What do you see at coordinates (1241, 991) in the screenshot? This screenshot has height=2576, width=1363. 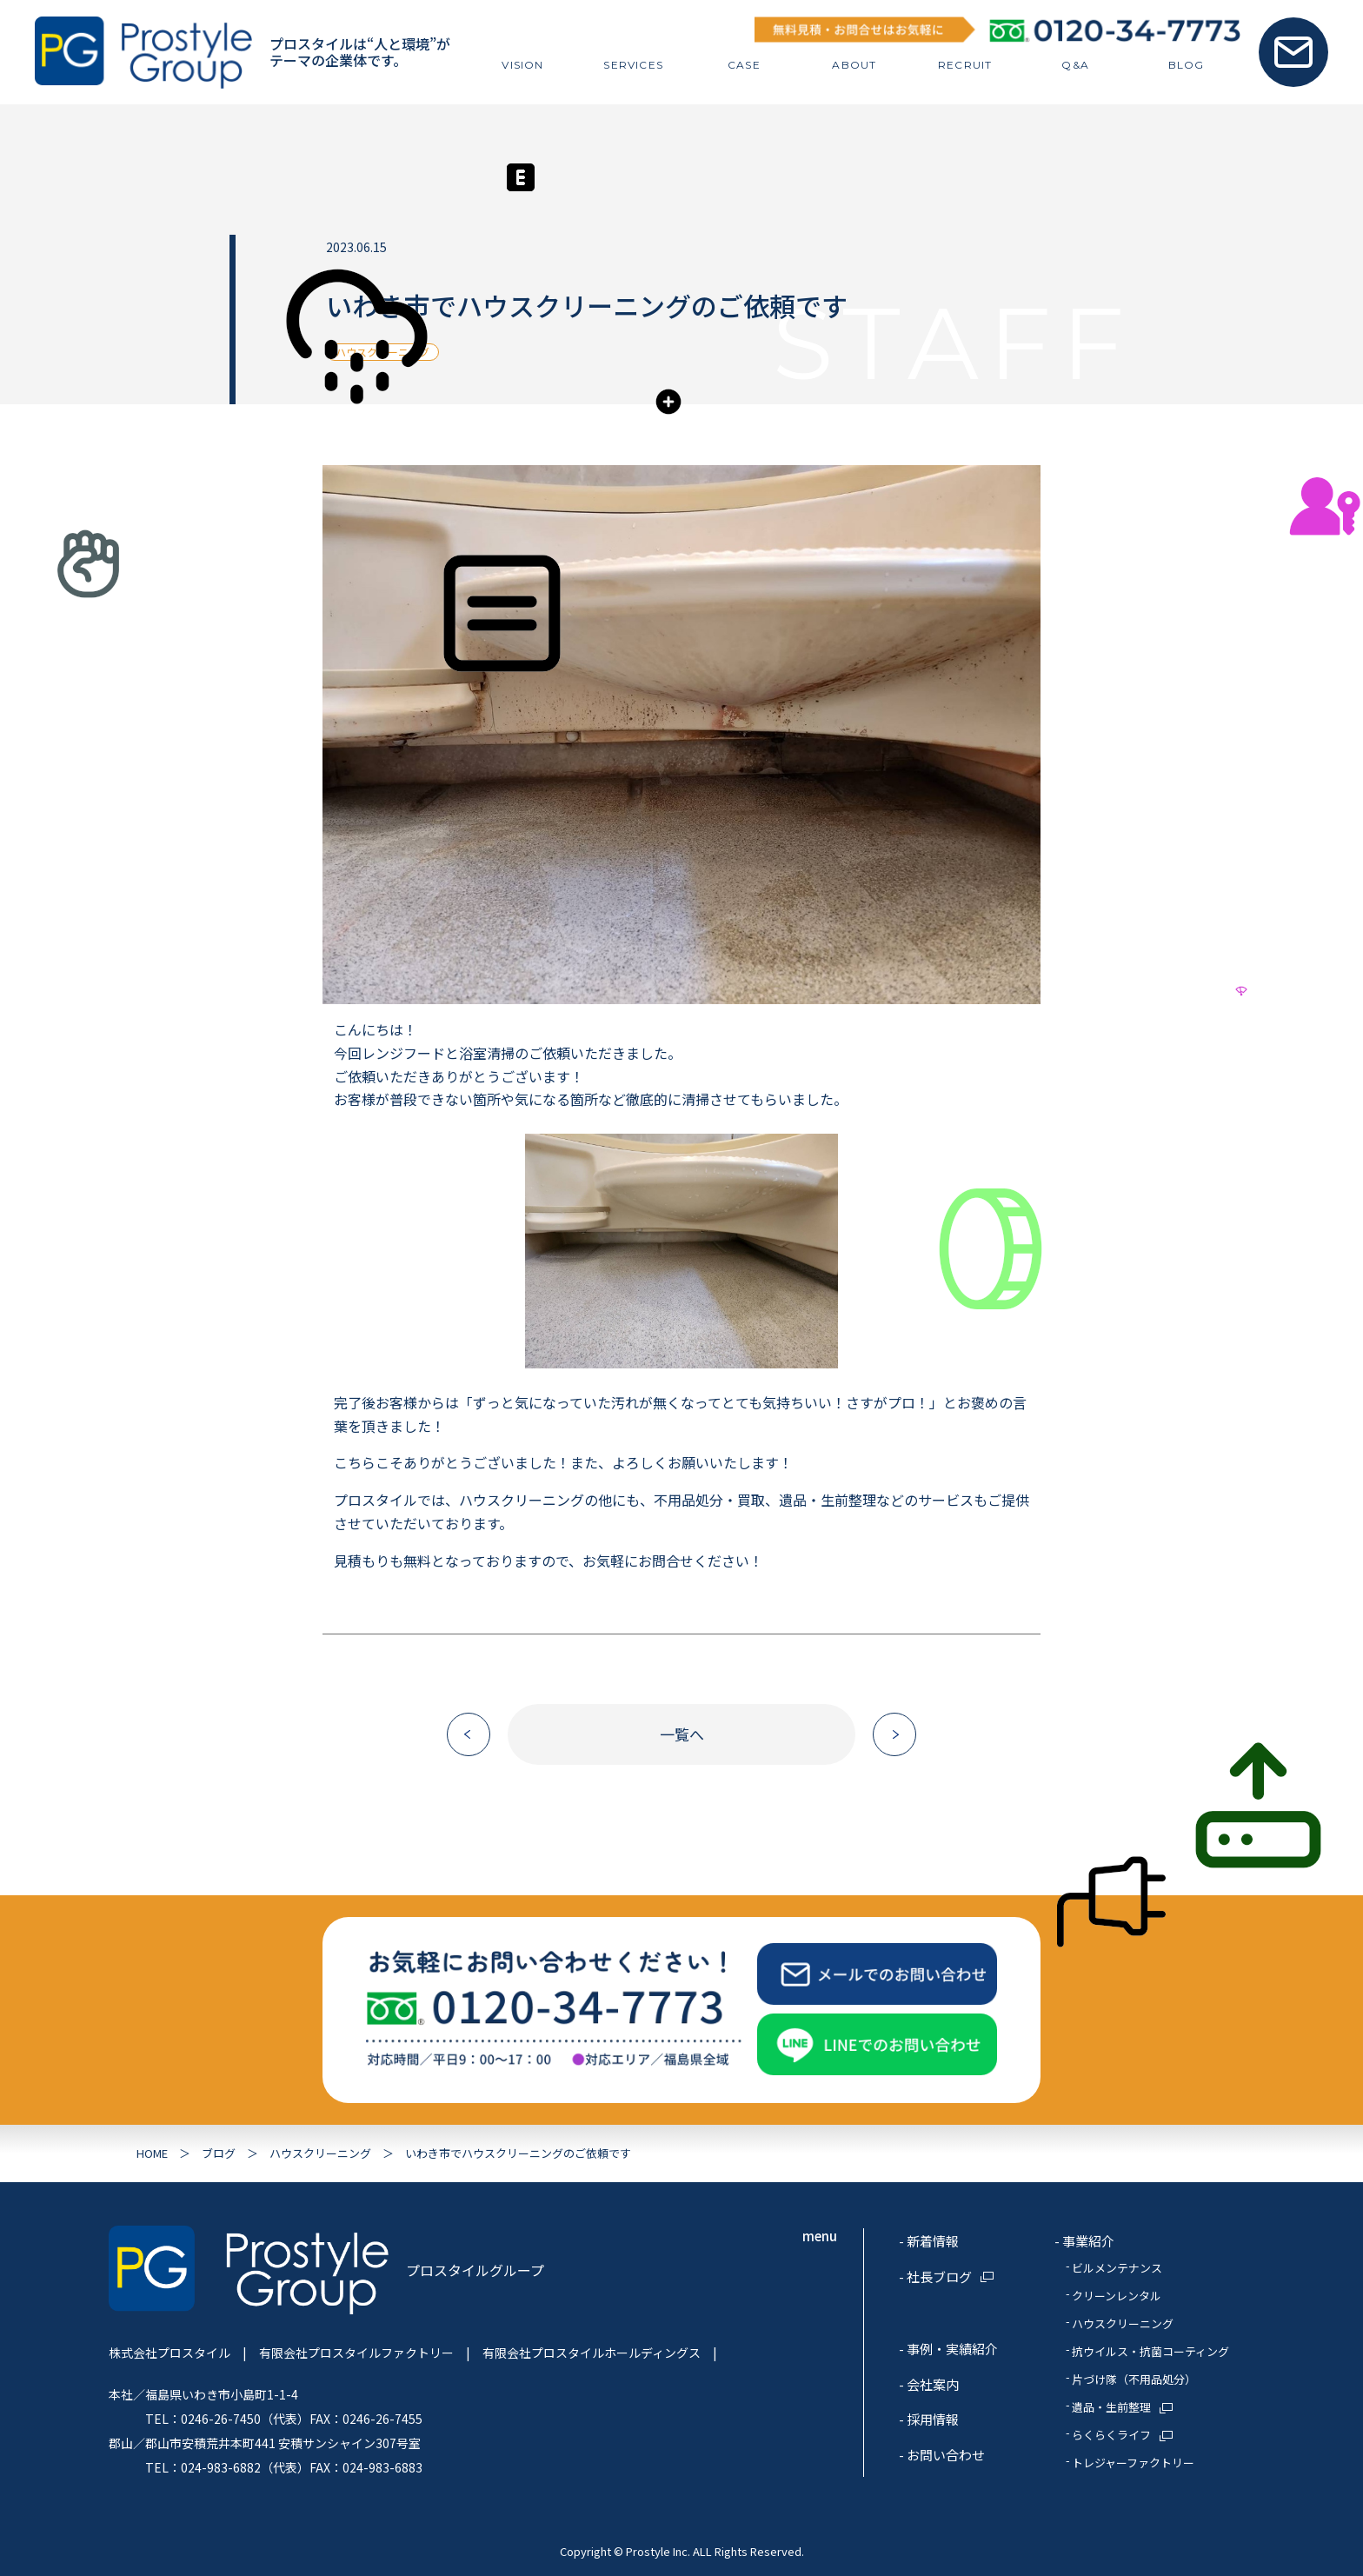 I see `toggle windshield wiper controls` at bounding box center [1241, 991].